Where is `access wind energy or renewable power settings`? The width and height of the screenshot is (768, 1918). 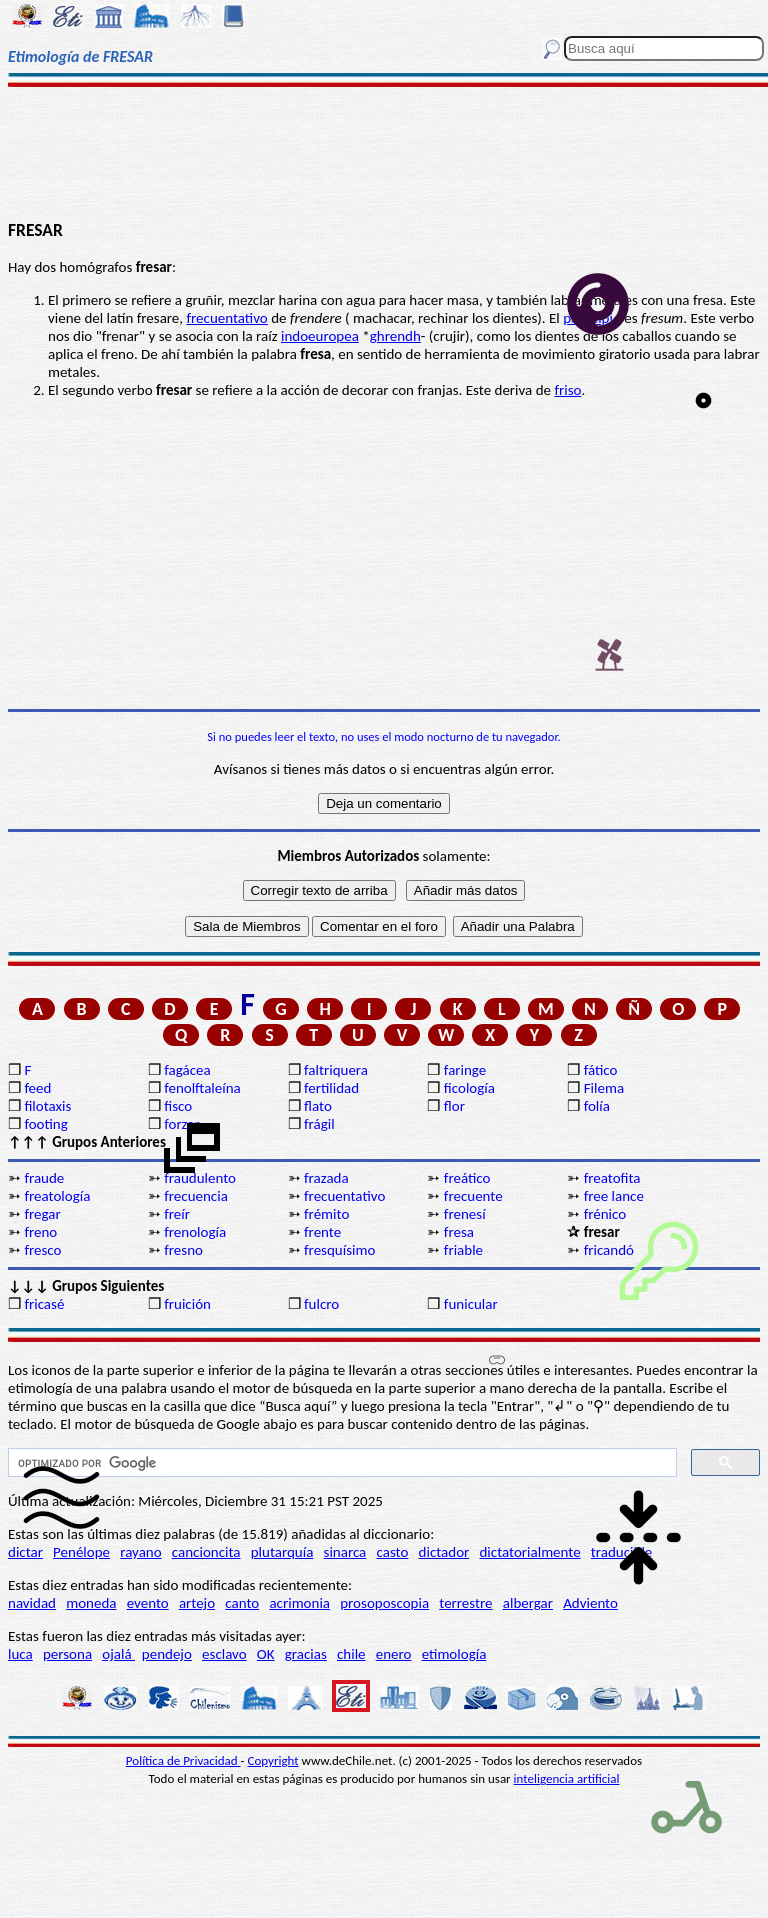 access wind energy or renewable power settings is located at coordinates (609, 655).